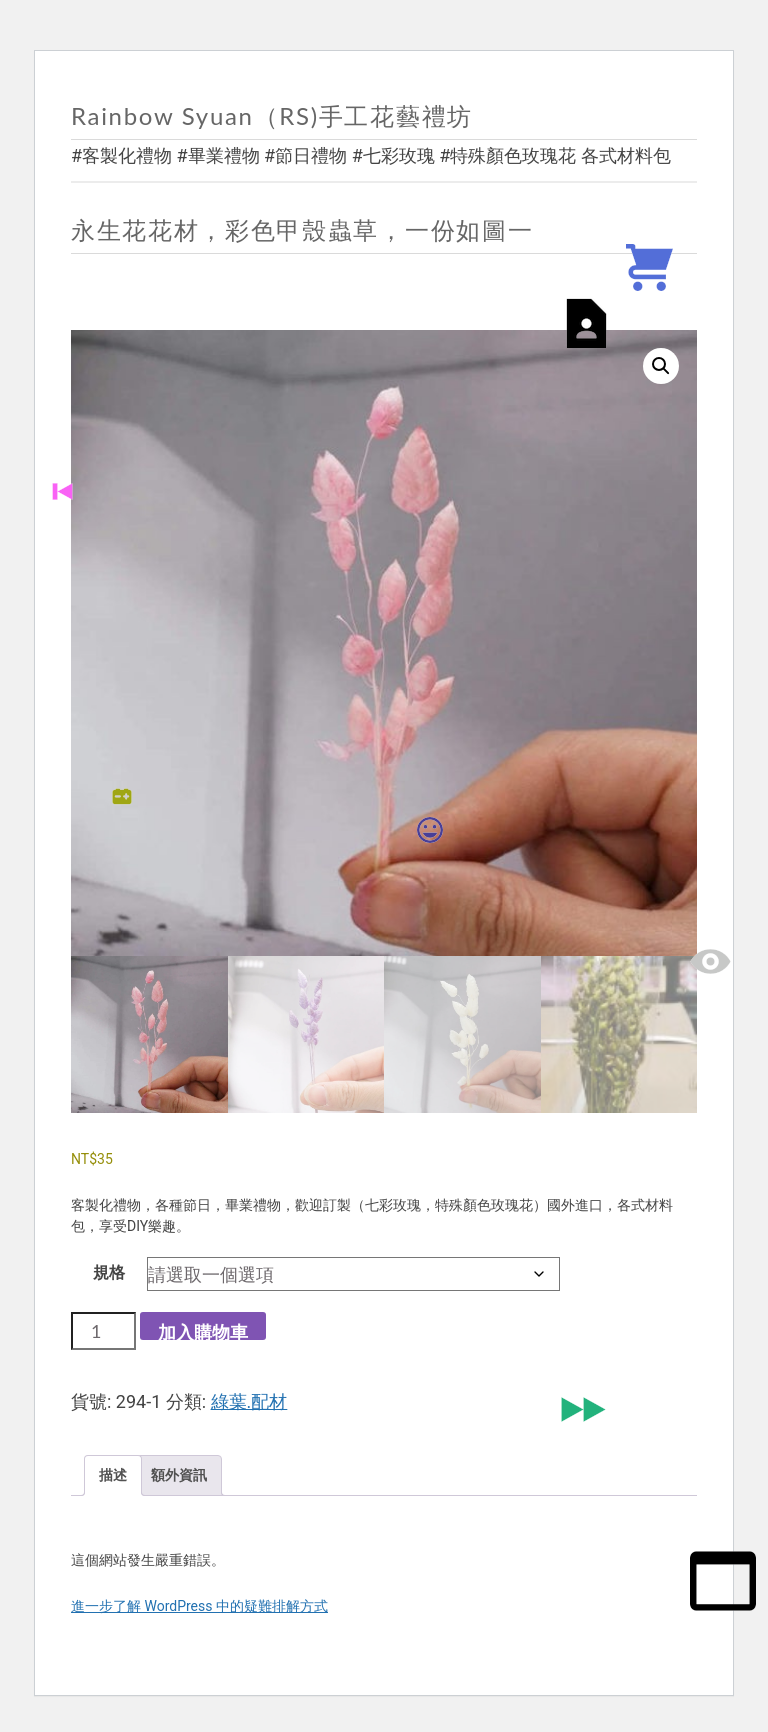  Describe the element at coordinates (723, 1581) in the screenshot. I see `open a new window` at that location.